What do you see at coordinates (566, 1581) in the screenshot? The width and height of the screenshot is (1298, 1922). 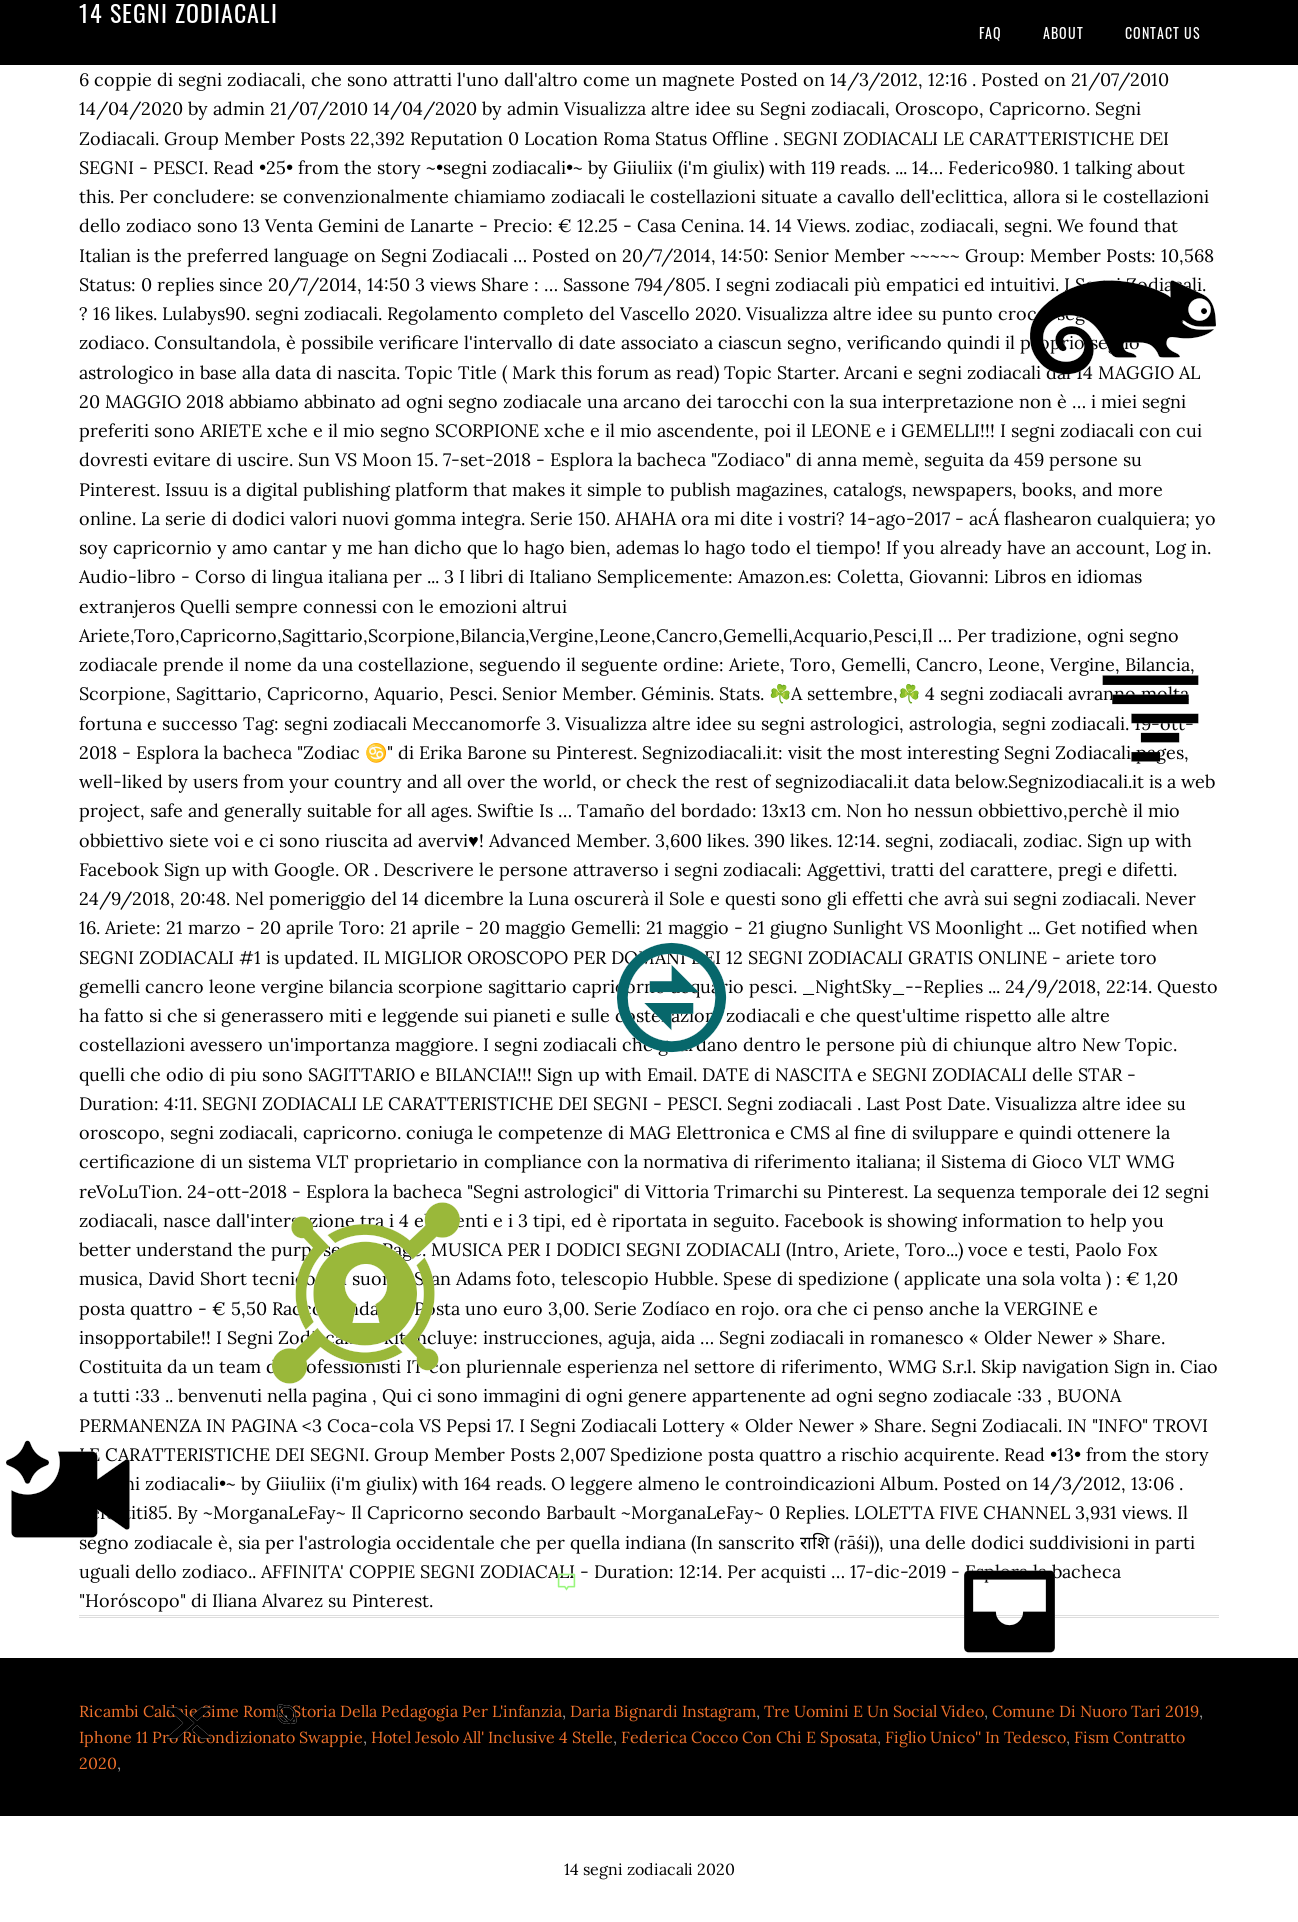 I see `open chat or messaging` at bounding box center [566, 1581].